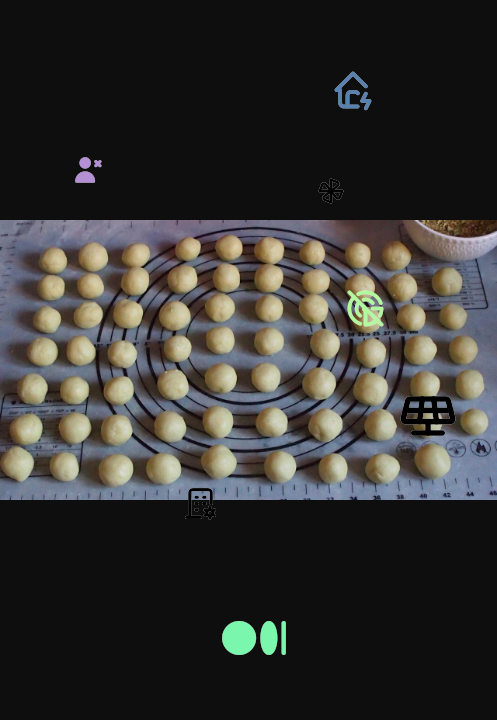 The image size is (497, 720). Describe the element at coordinates (353, 90) in the screenshot. I see `home energy or power settings` at that location.